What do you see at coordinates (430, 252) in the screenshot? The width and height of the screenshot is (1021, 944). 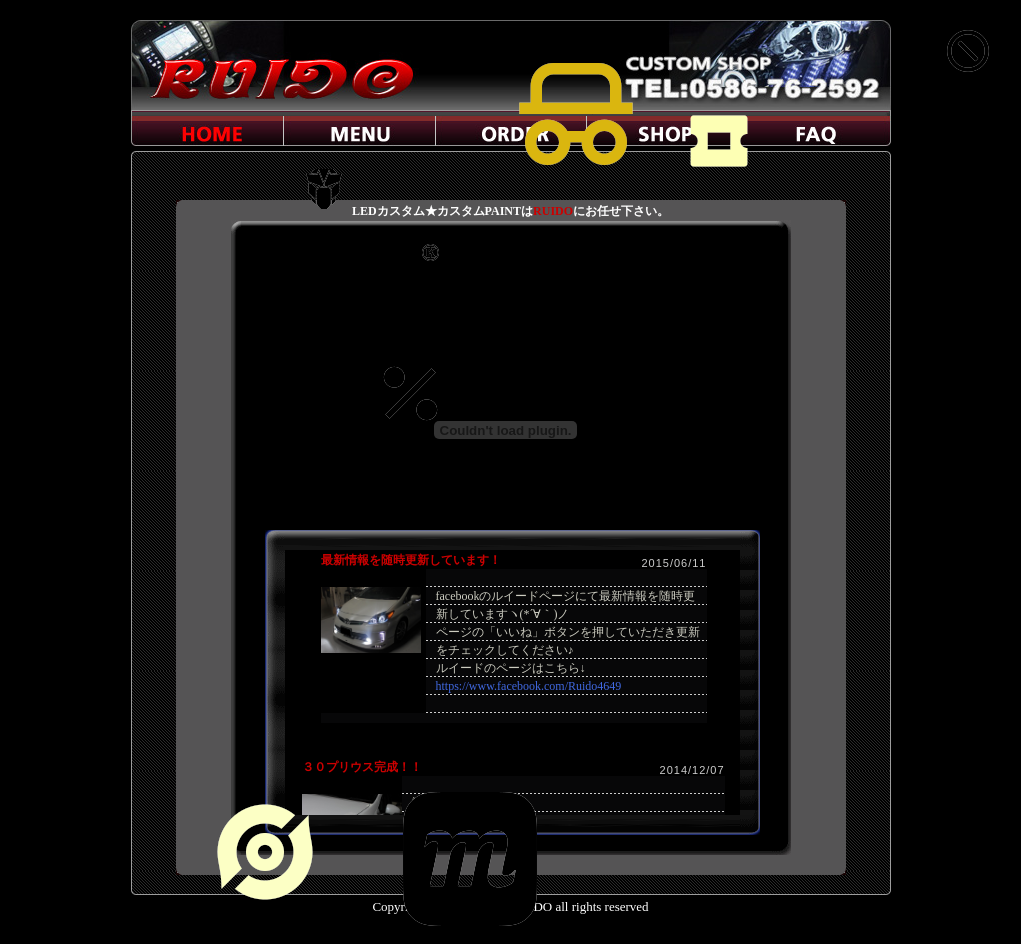 I see `known publishing platform logo` at bounding box center [430, 252].